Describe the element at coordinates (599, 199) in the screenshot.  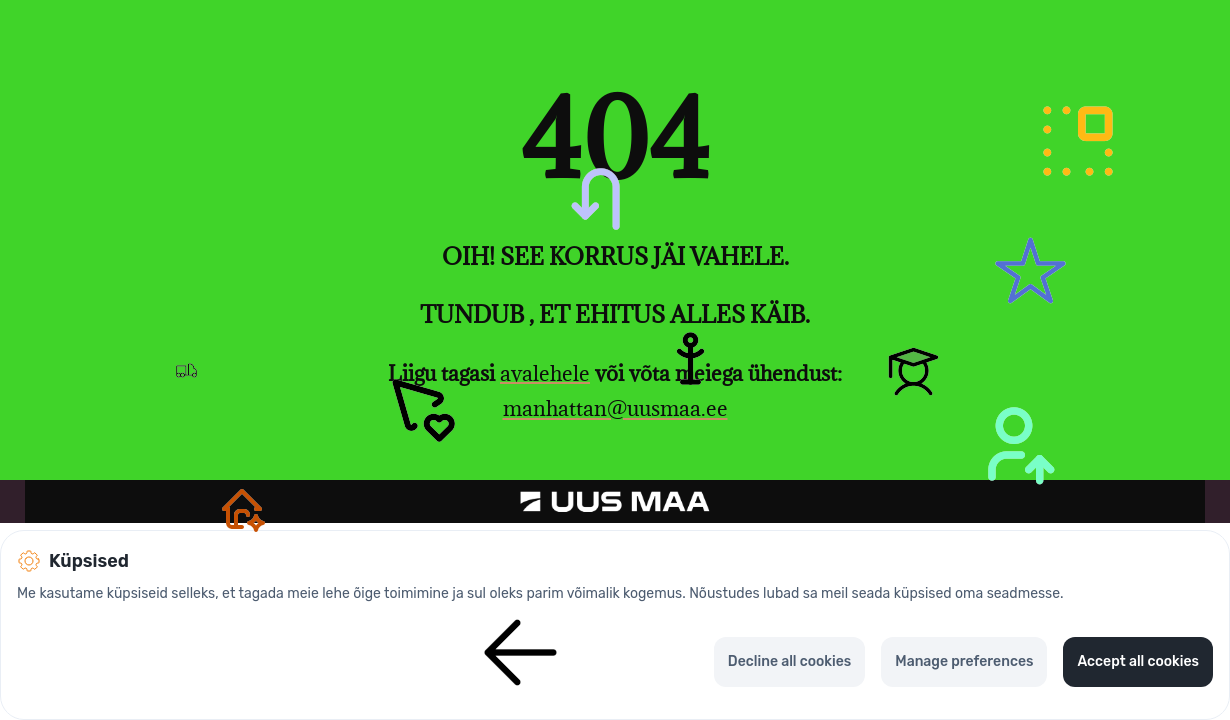
I see `make a u-turn to the left` at that location.